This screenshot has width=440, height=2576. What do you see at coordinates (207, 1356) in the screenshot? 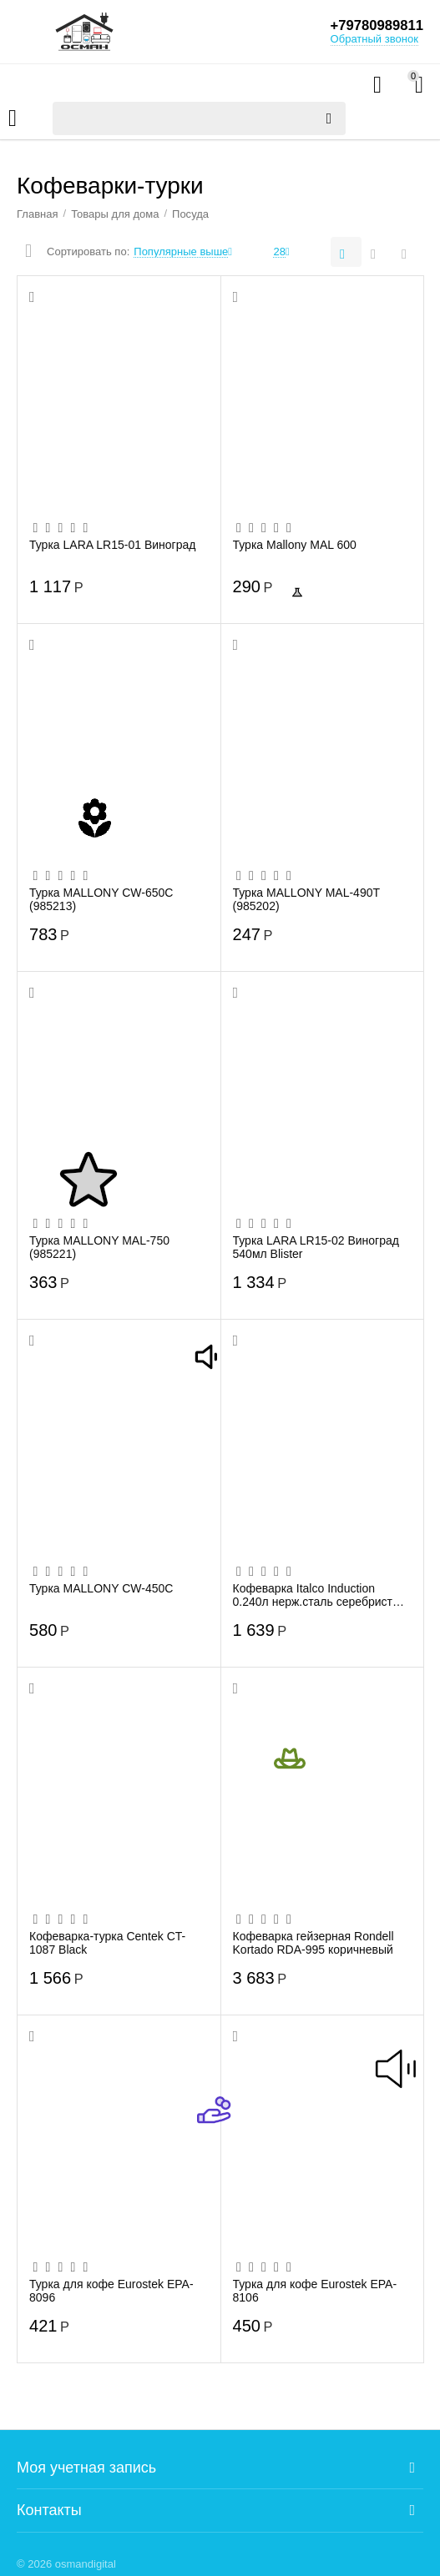
I see `volume set to low` at bounding box center [207, 1356].